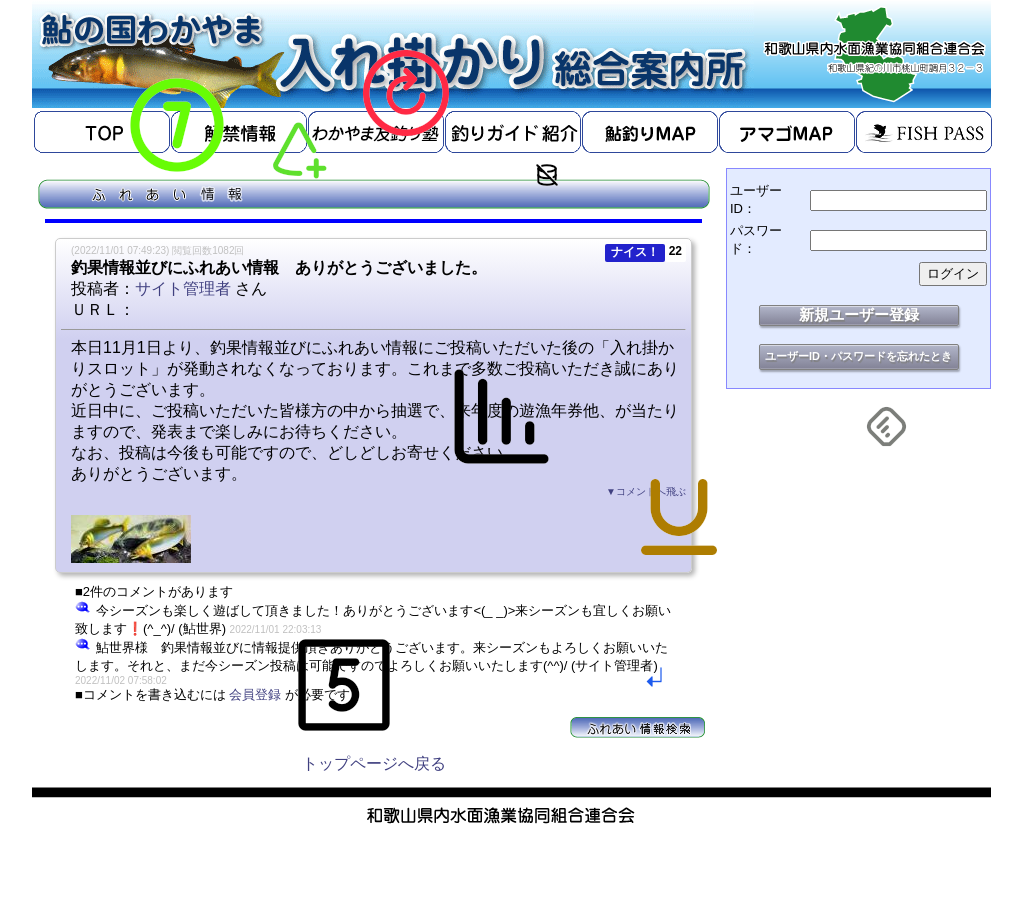  I want to click on refresh or reload content, so click(406, 93).